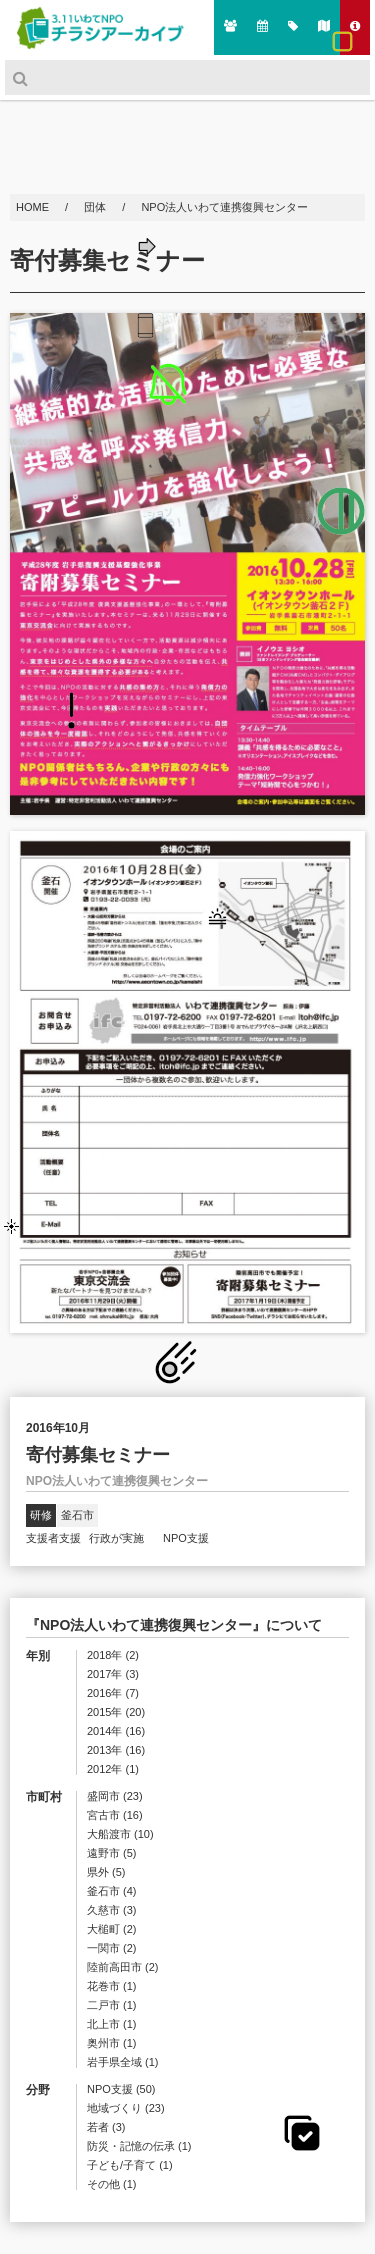  What do you see at coordinates (176, 1363) in the screenshot?
I see `indicates a meteor or space-related feature` at bounding box center [176, 1363].